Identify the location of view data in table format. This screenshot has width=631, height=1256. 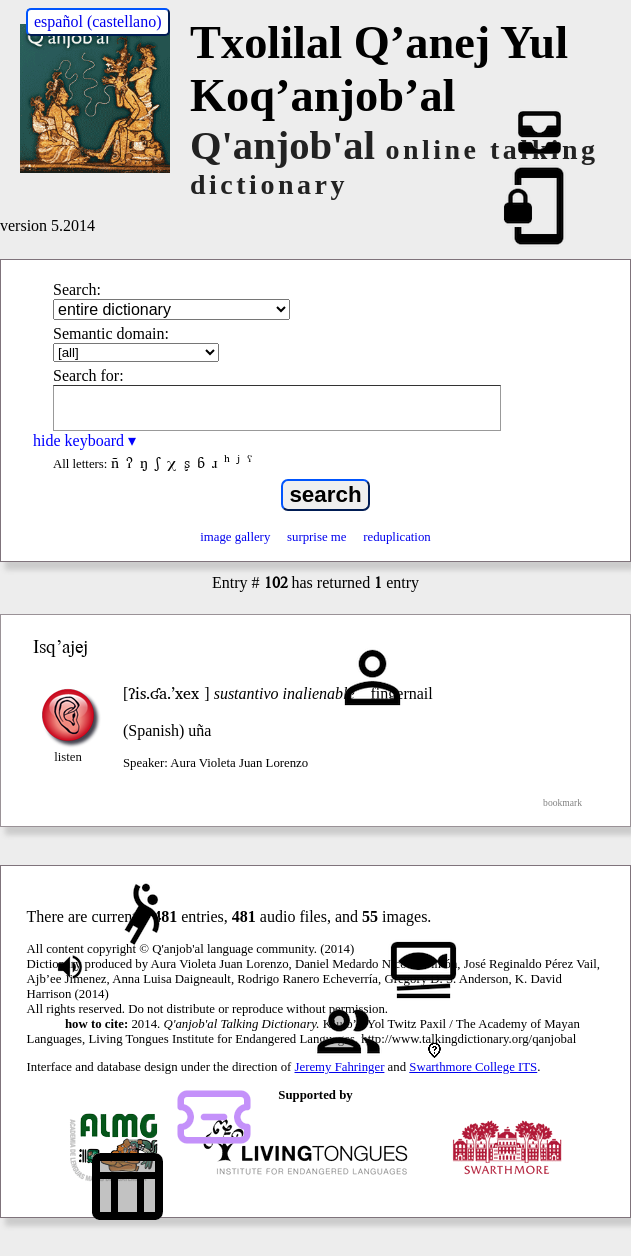
(125, 1186).